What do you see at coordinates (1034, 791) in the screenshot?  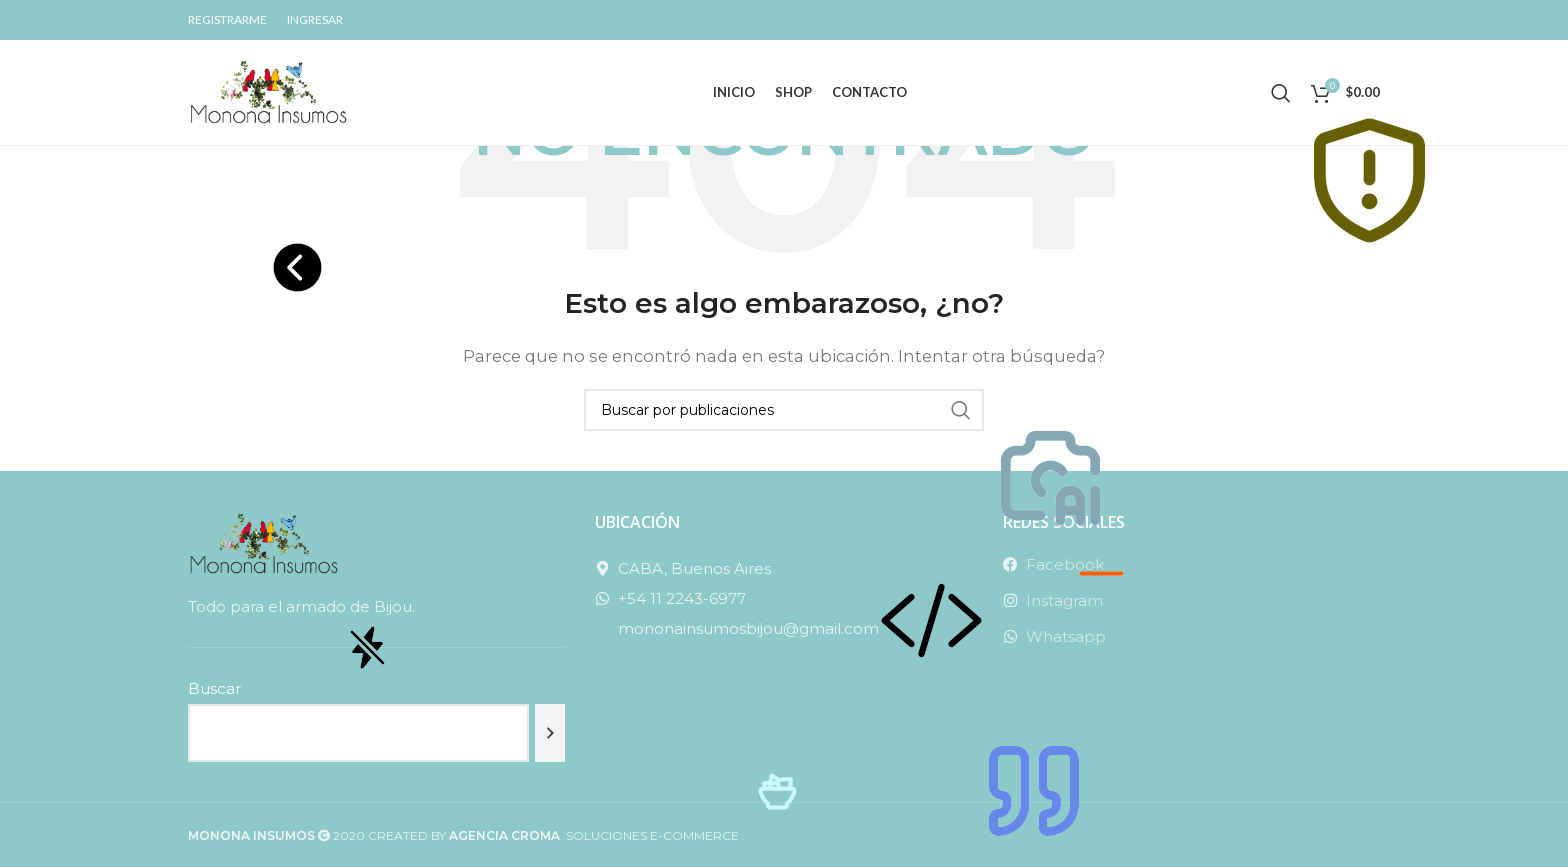 I see `insert a block quote` at bounding box center [1034, 791].